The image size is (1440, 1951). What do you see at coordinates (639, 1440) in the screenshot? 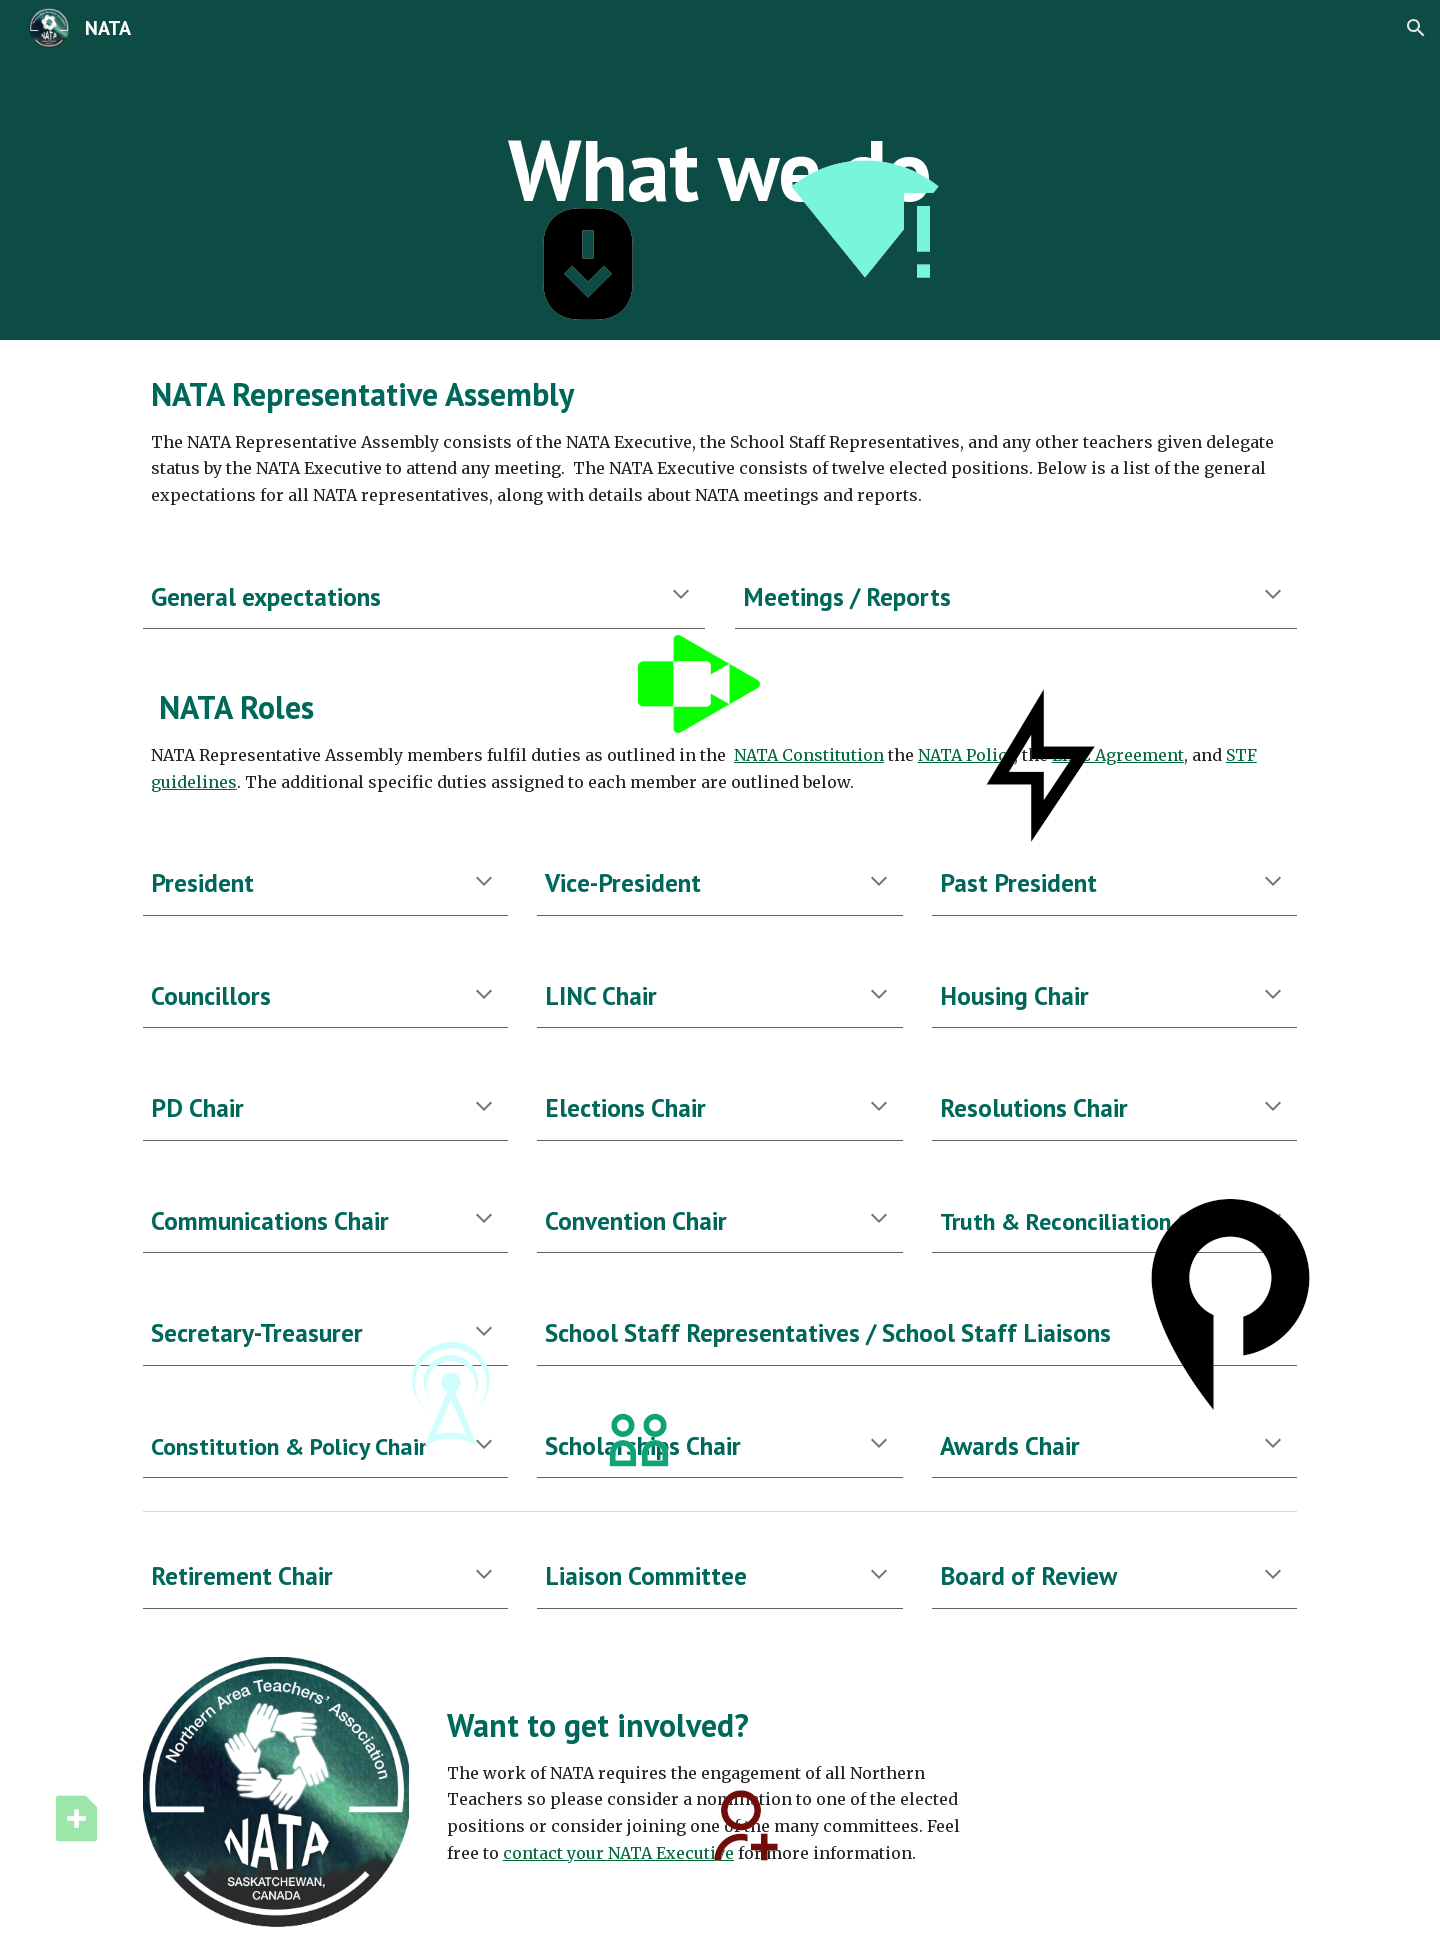
I see `view group members` at bounding box center [639, 1440].